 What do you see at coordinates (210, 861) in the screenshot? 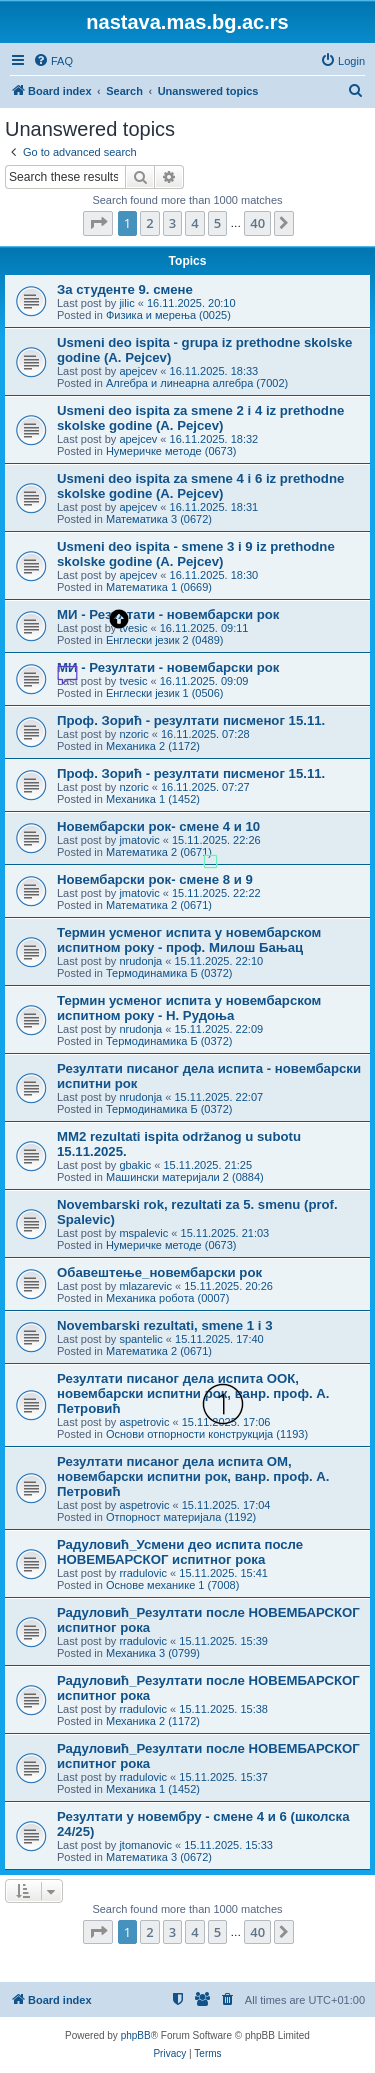
I see `select or deselect an item` at bounding box center [210, 861].